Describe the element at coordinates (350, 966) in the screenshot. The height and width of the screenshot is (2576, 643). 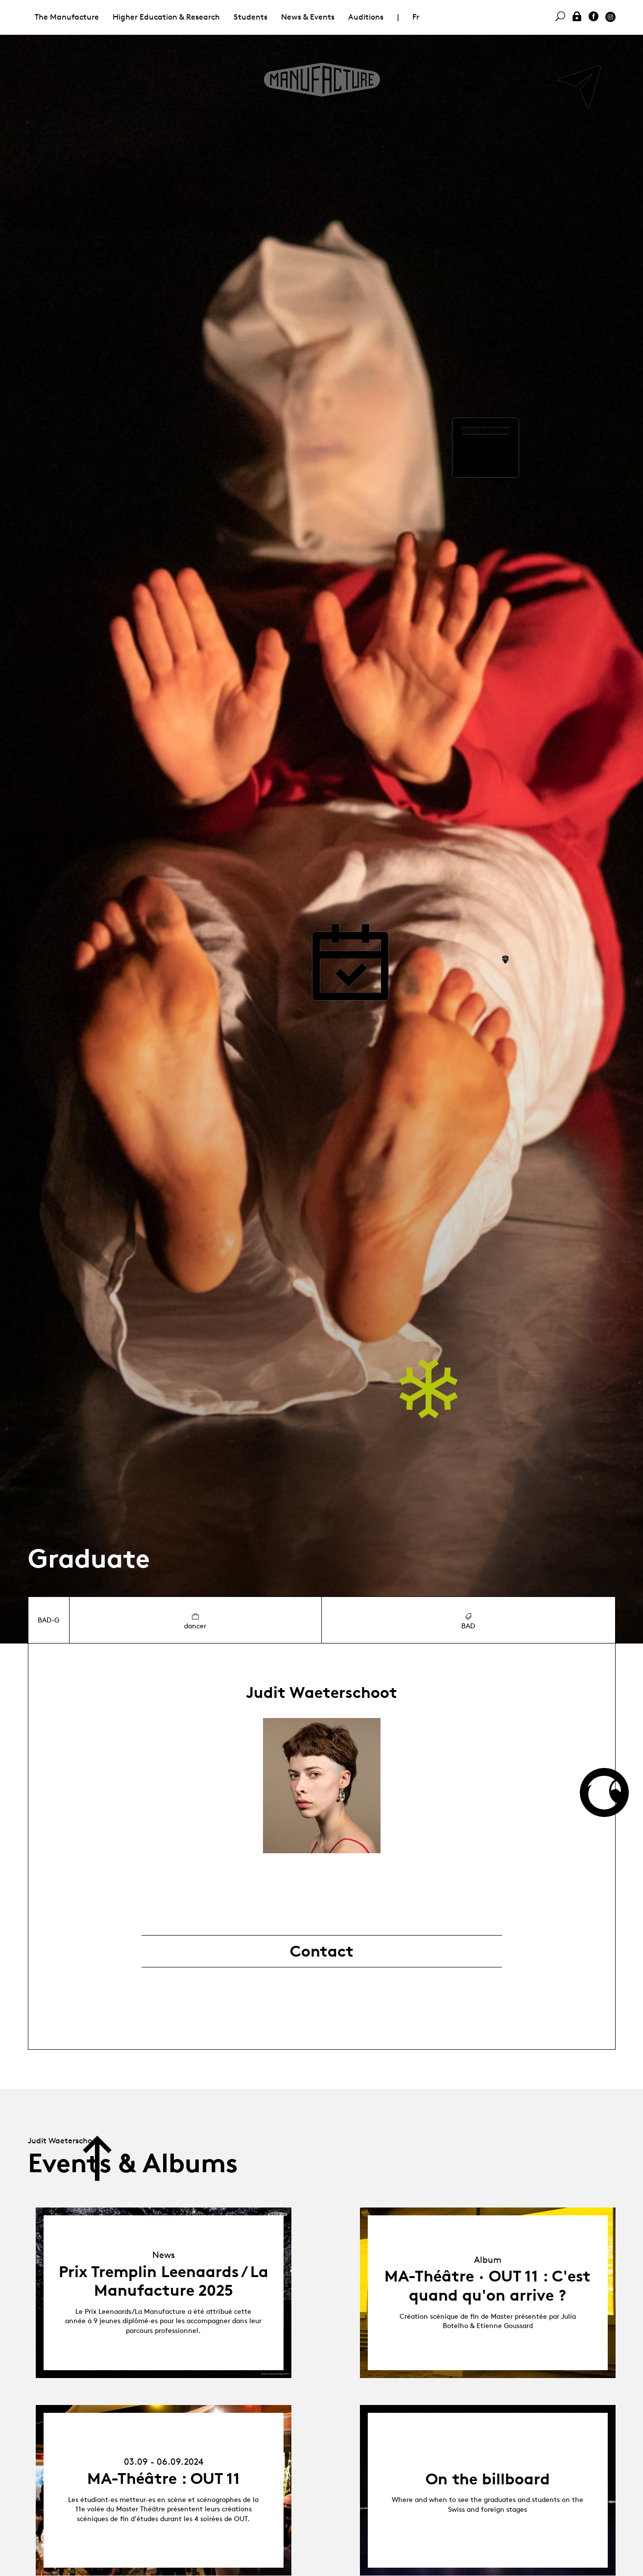
I see `confirm a scheduled event or appointment` at that location.